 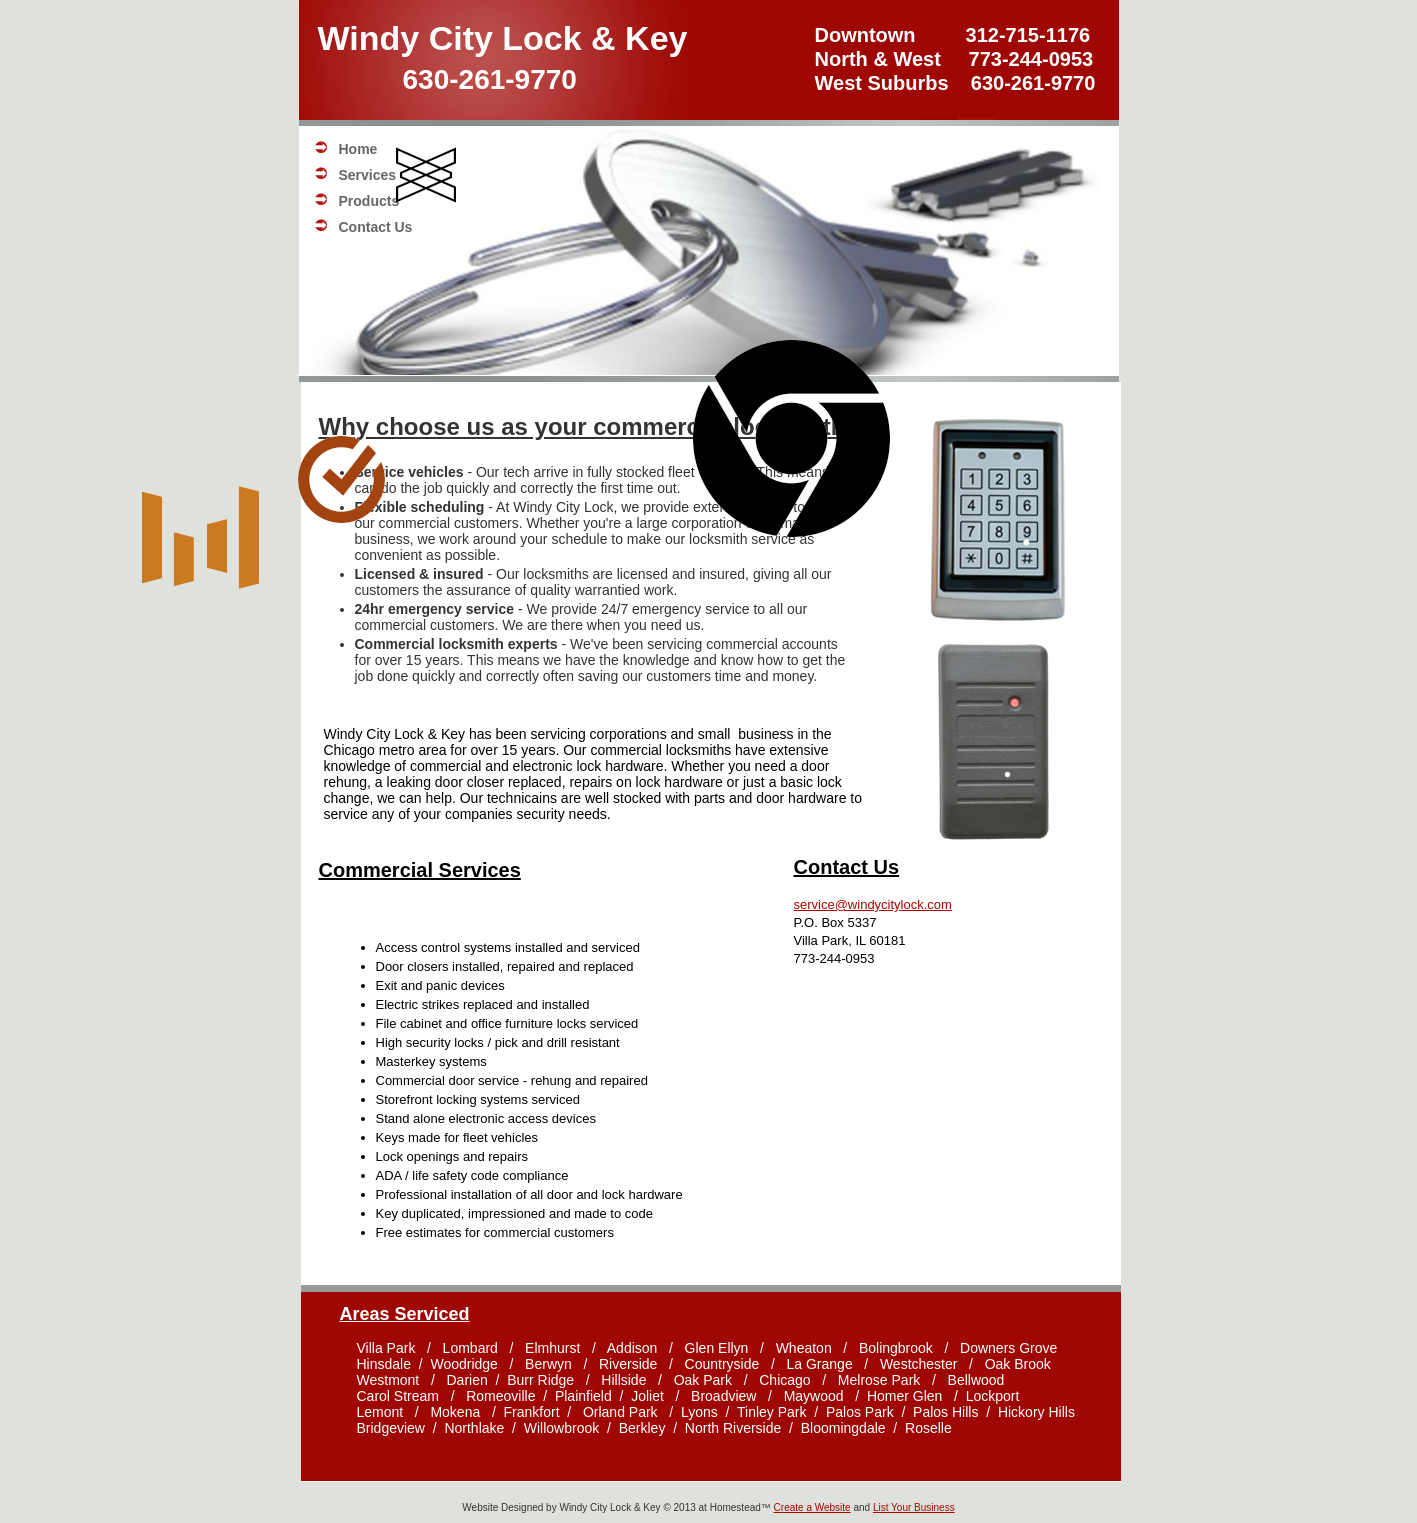 I want to click on open Google Chrome browser, so click(x=791, y=438).